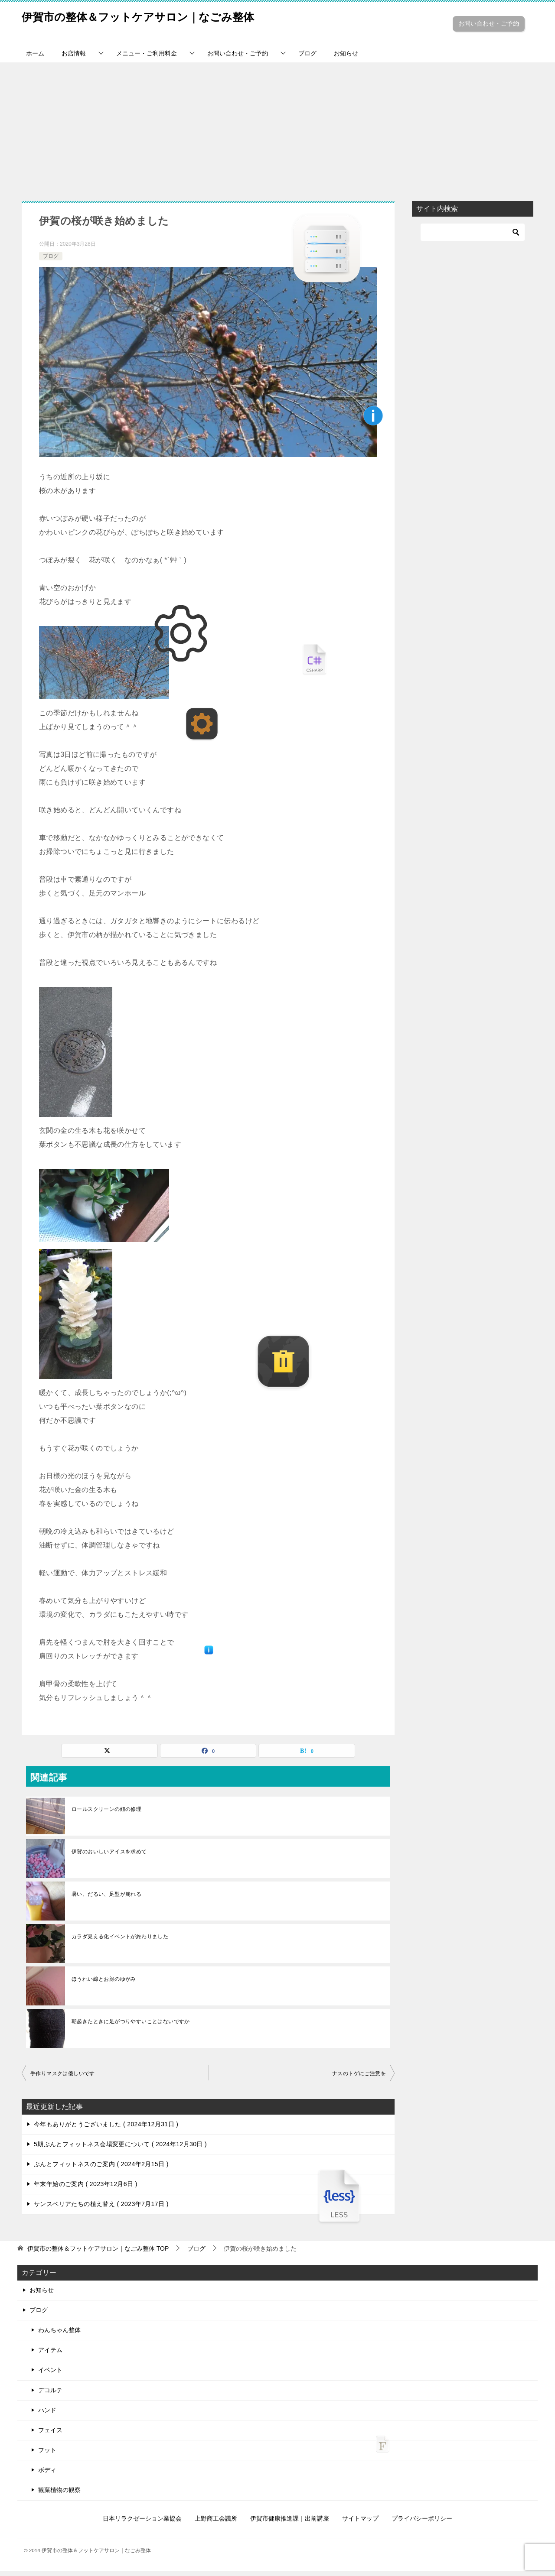  I want to click on manage browser cache and temporary files, so click(283, 1362).